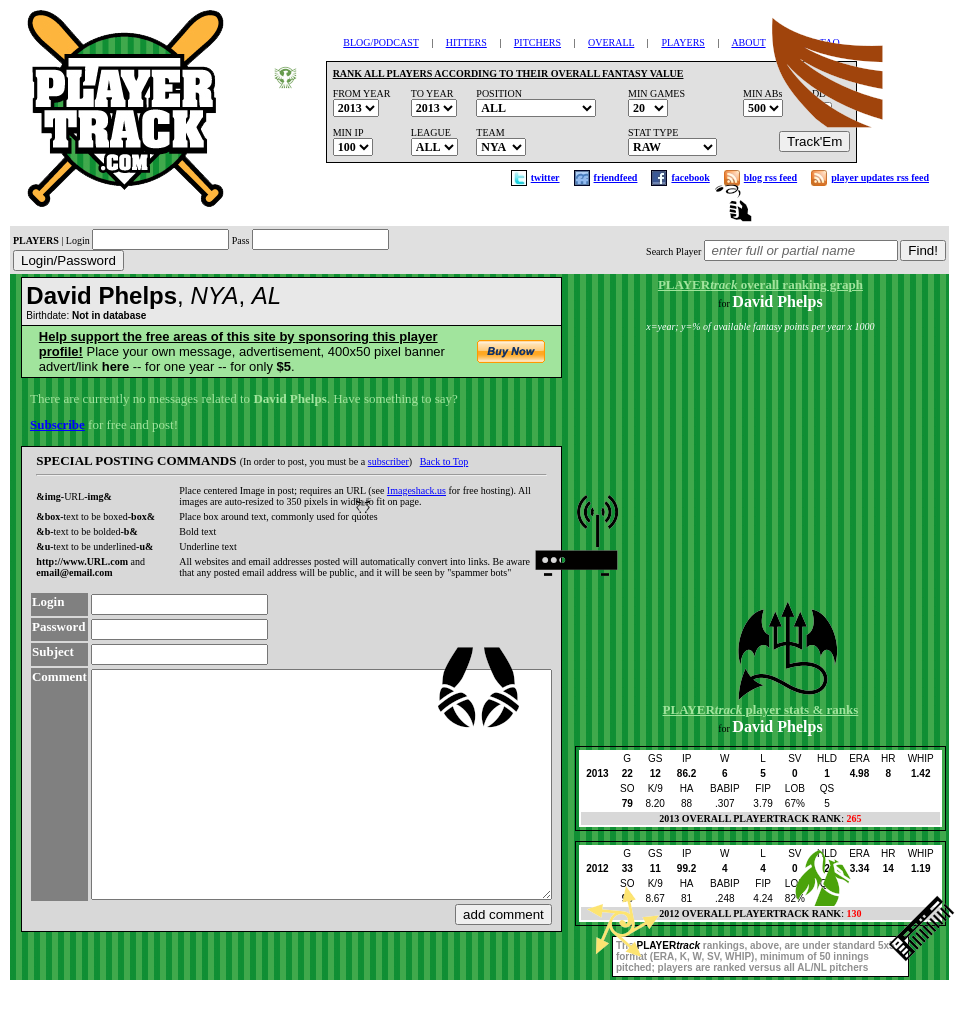  I want to click on access wifi router settings, so click(576, 534).